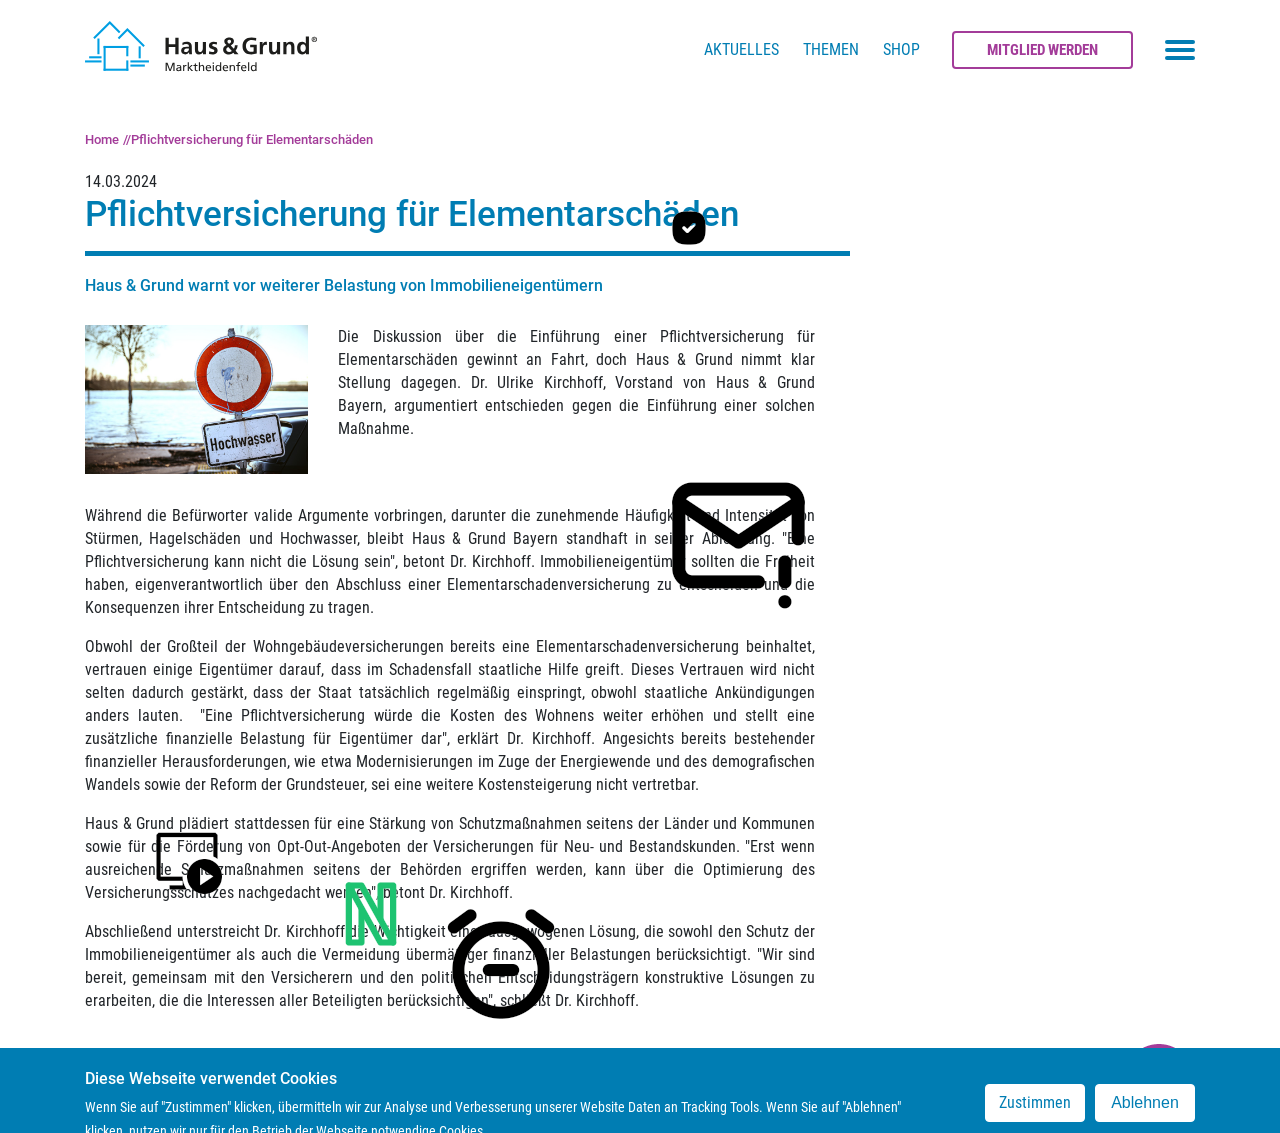 The width and height of the screenshot is (1280, 1133). I want to click on remove or delete an alarm, so click(501, 964).